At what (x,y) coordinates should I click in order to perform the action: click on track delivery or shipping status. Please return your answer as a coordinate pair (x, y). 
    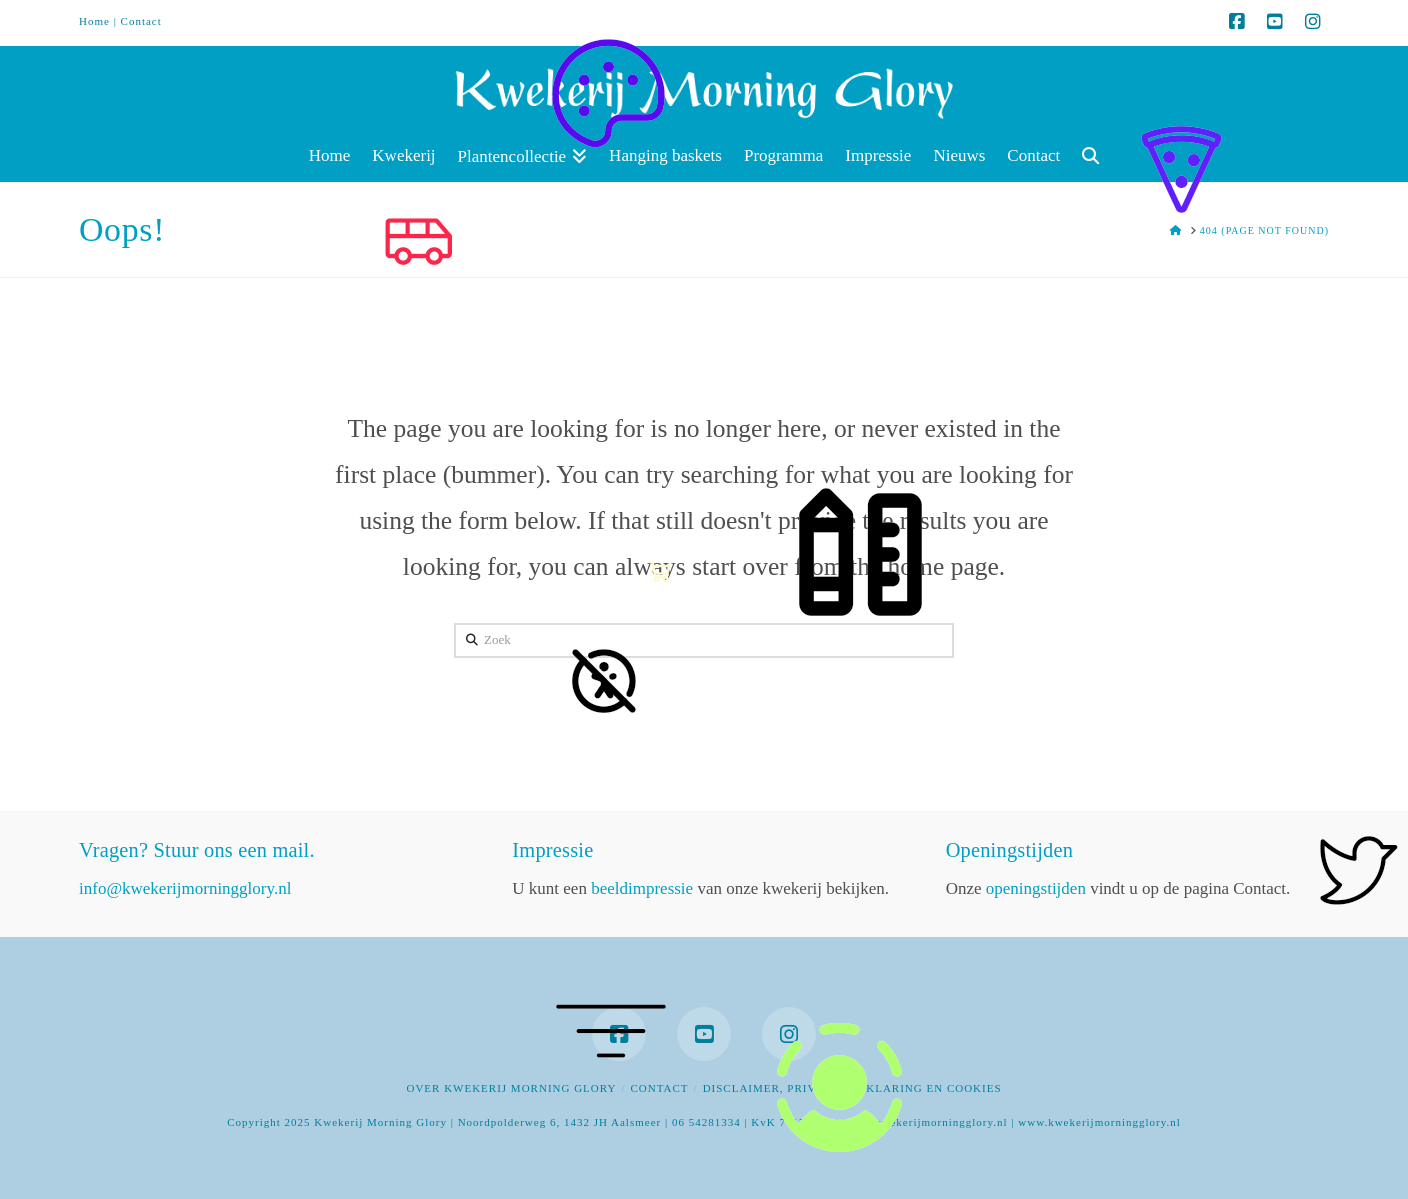
    Looking at the image, I should click on (416, 240).